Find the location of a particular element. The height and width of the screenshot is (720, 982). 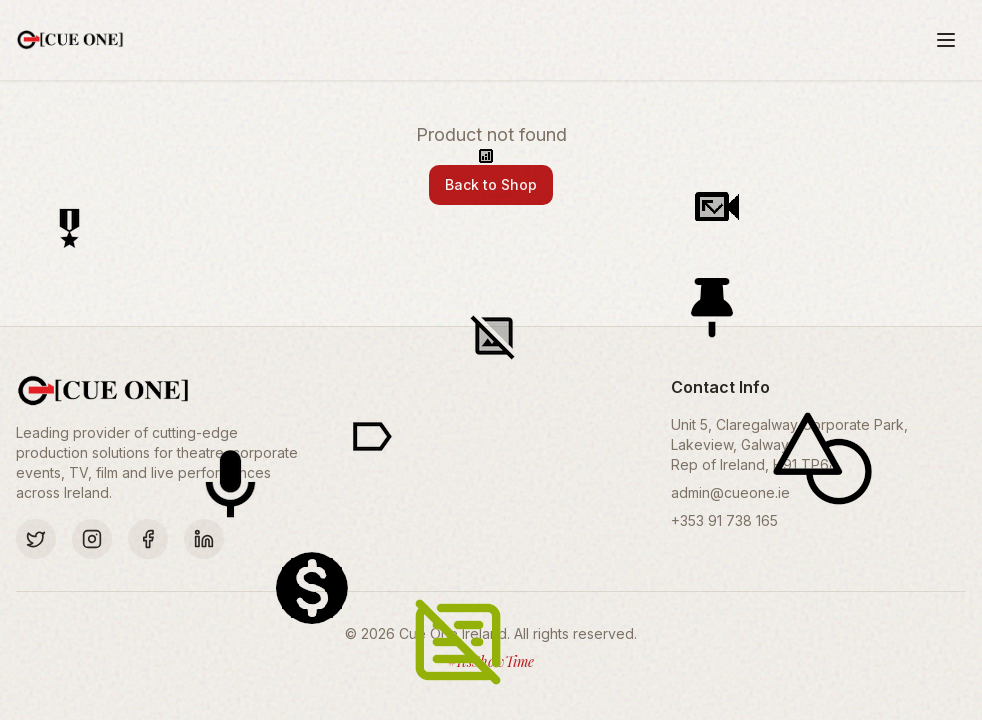

tap to start voice recording is located at coordinates (230, 485).